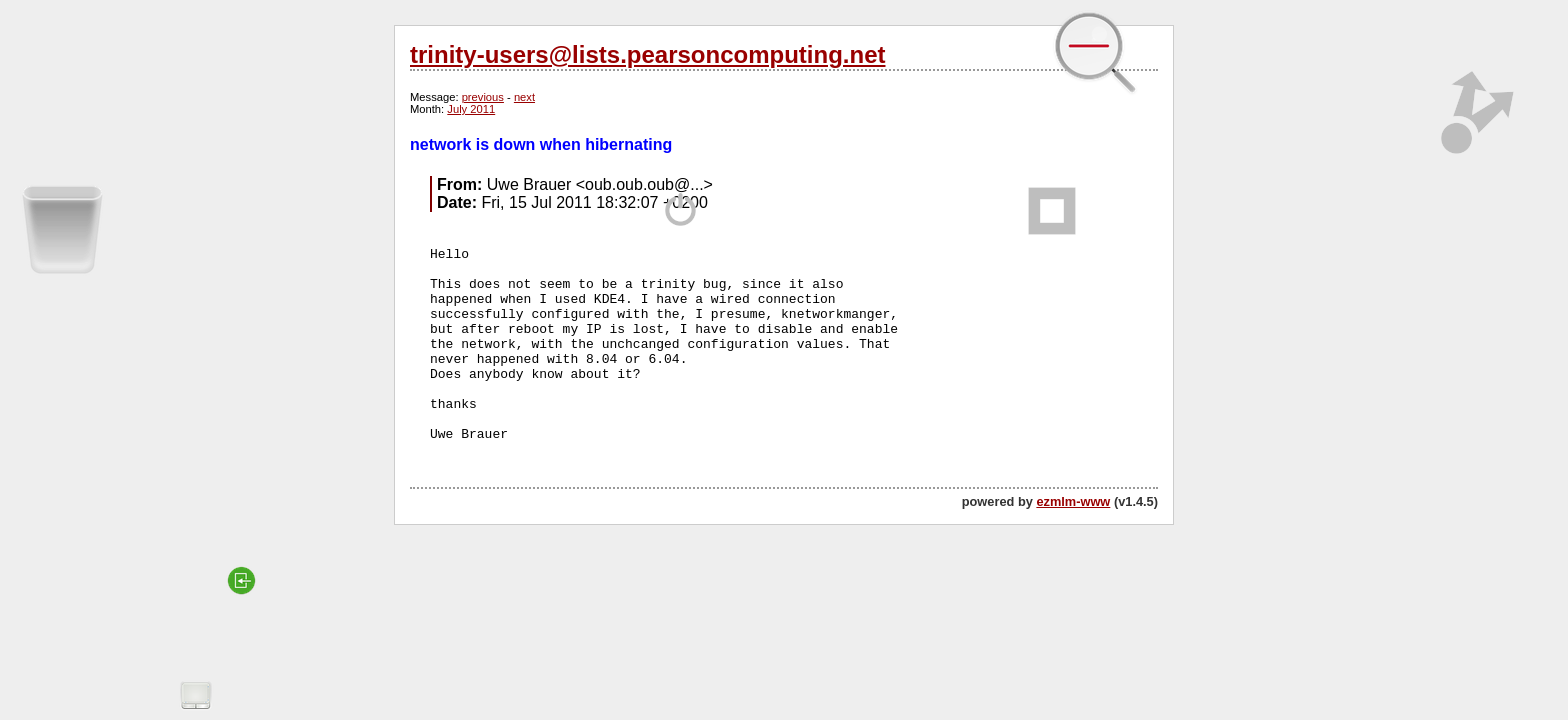  What do you see at coordinates (1482, 112) in the screenshot?
I see `share or send content to another app or device` at bounding box center [1482, 112].